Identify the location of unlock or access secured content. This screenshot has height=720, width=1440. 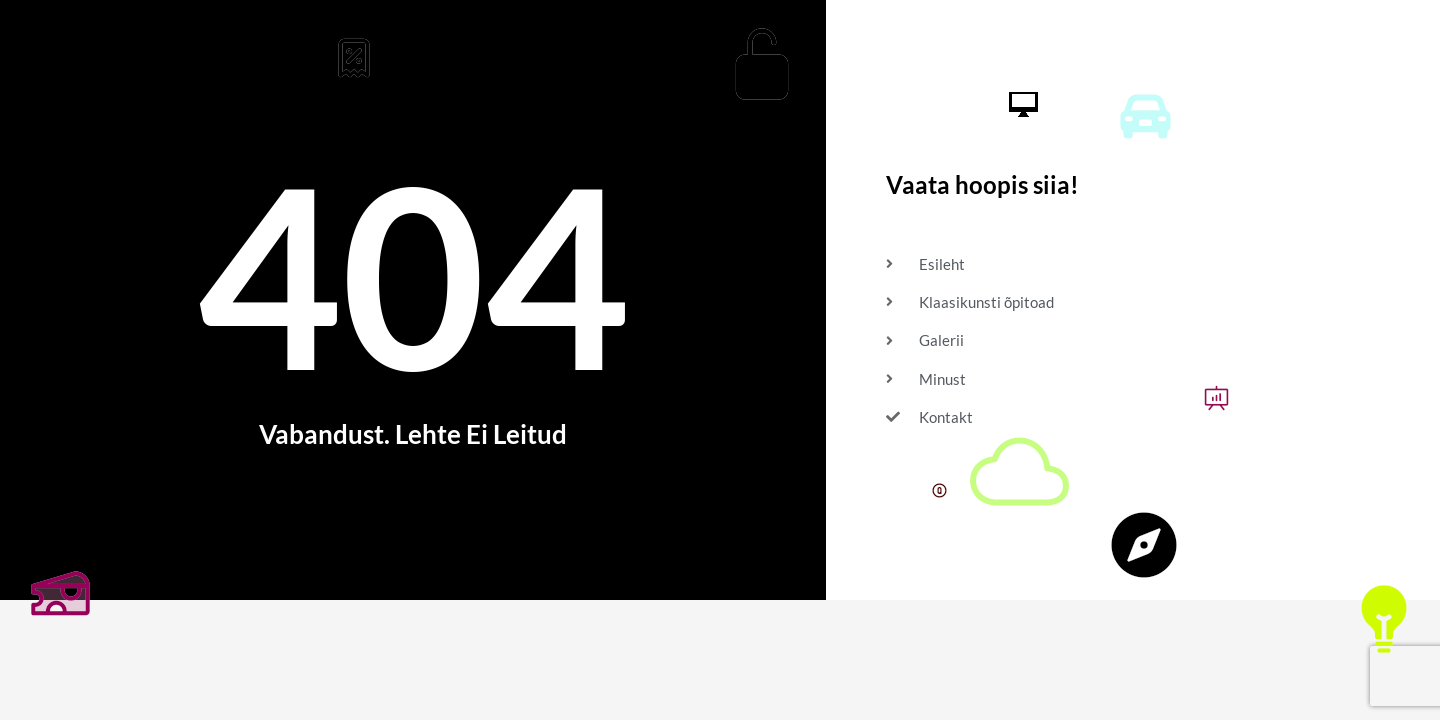
(762, 64).